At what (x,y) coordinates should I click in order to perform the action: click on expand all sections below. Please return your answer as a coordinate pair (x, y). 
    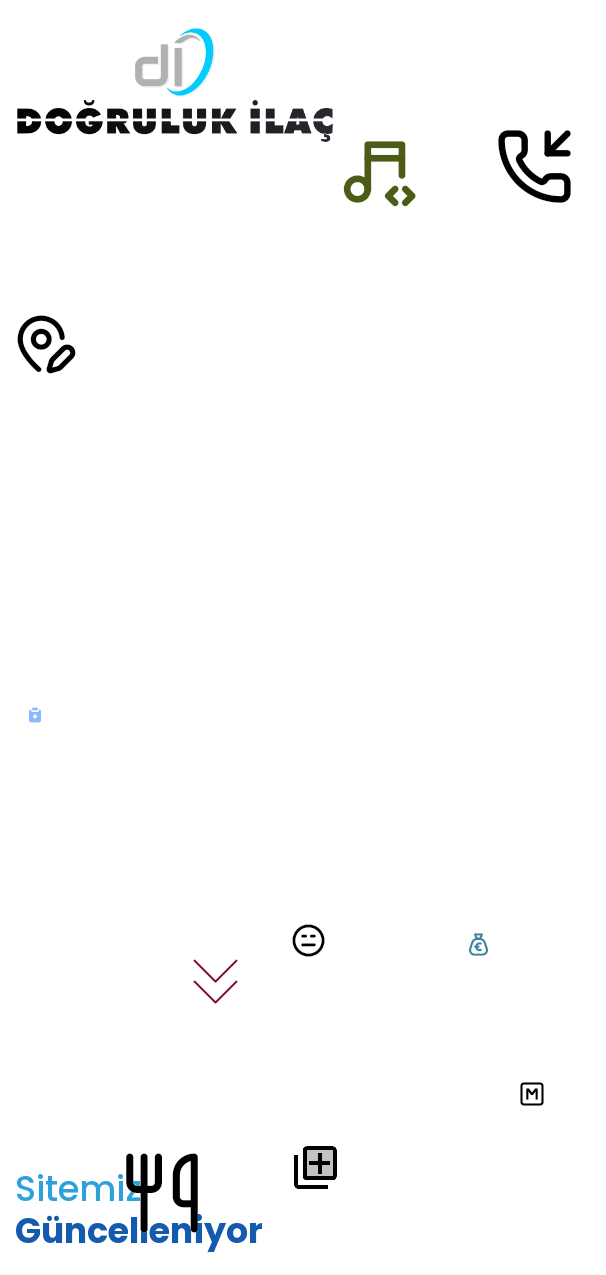
    Looking at the image, I should click on (215, 979).